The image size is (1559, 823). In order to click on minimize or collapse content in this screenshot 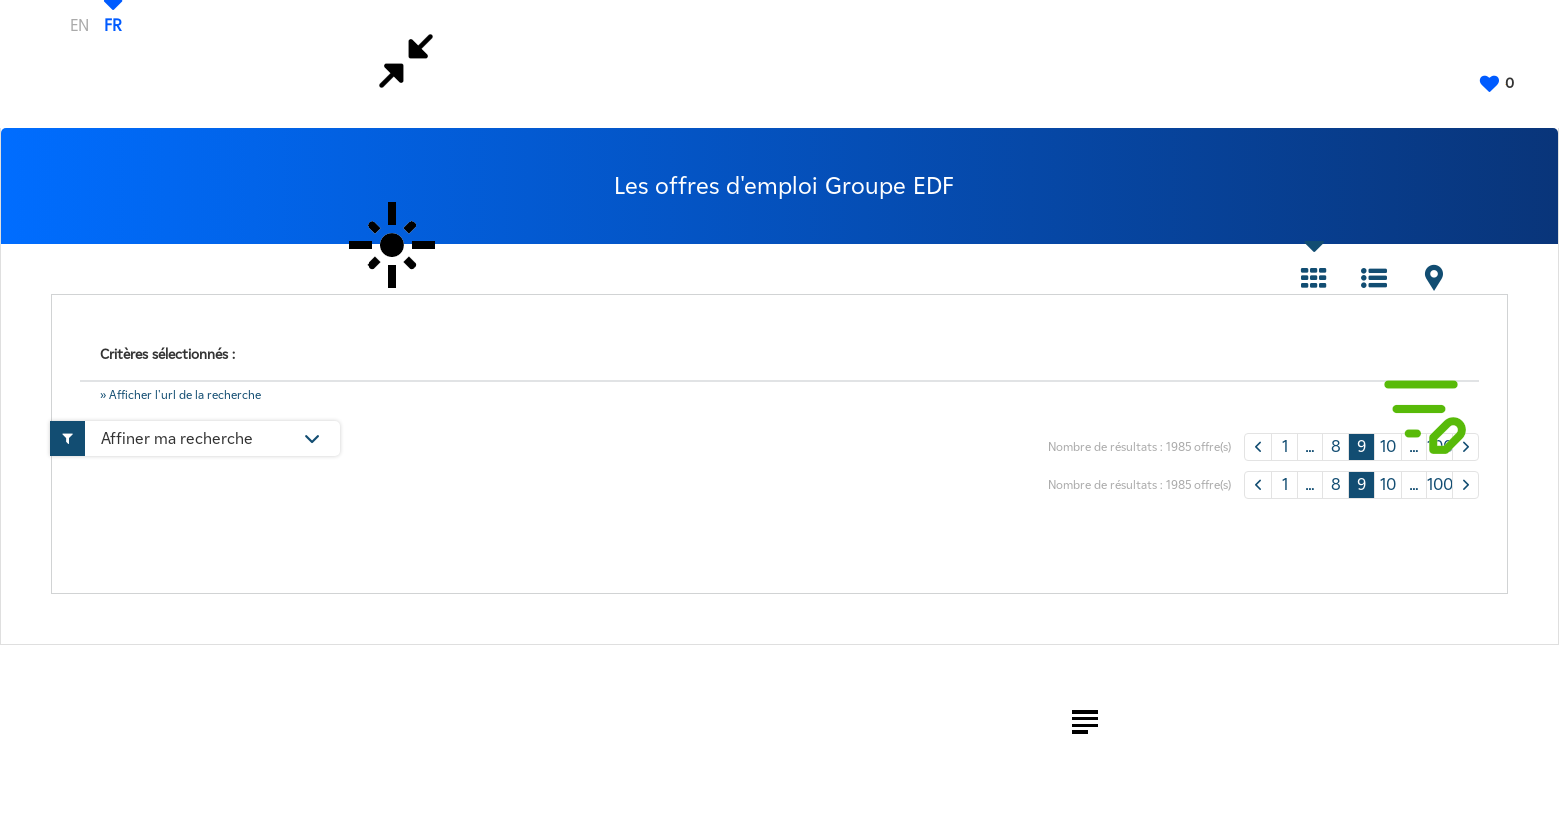, I will do `click(406, 61)`.